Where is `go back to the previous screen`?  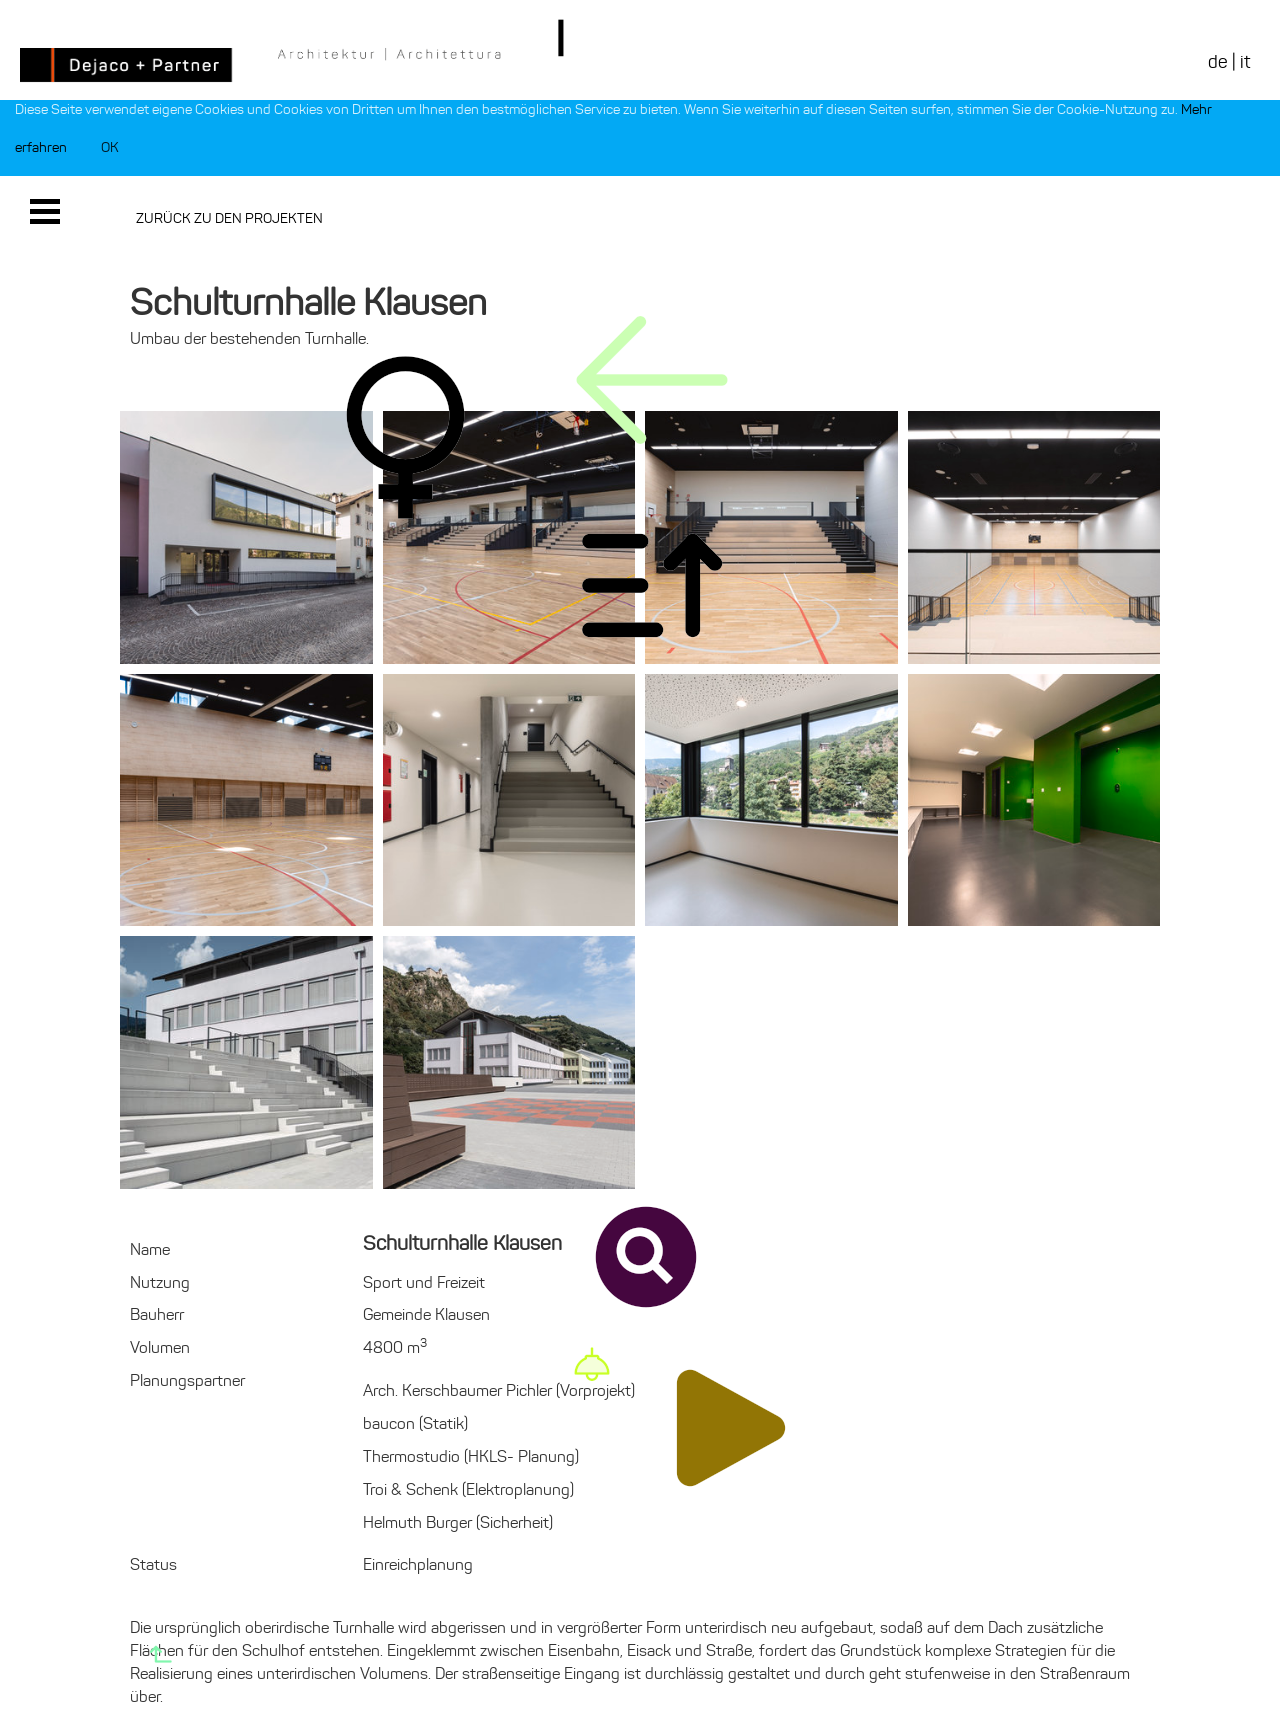
go back to the previous screen is located at coordinates (652, 380).